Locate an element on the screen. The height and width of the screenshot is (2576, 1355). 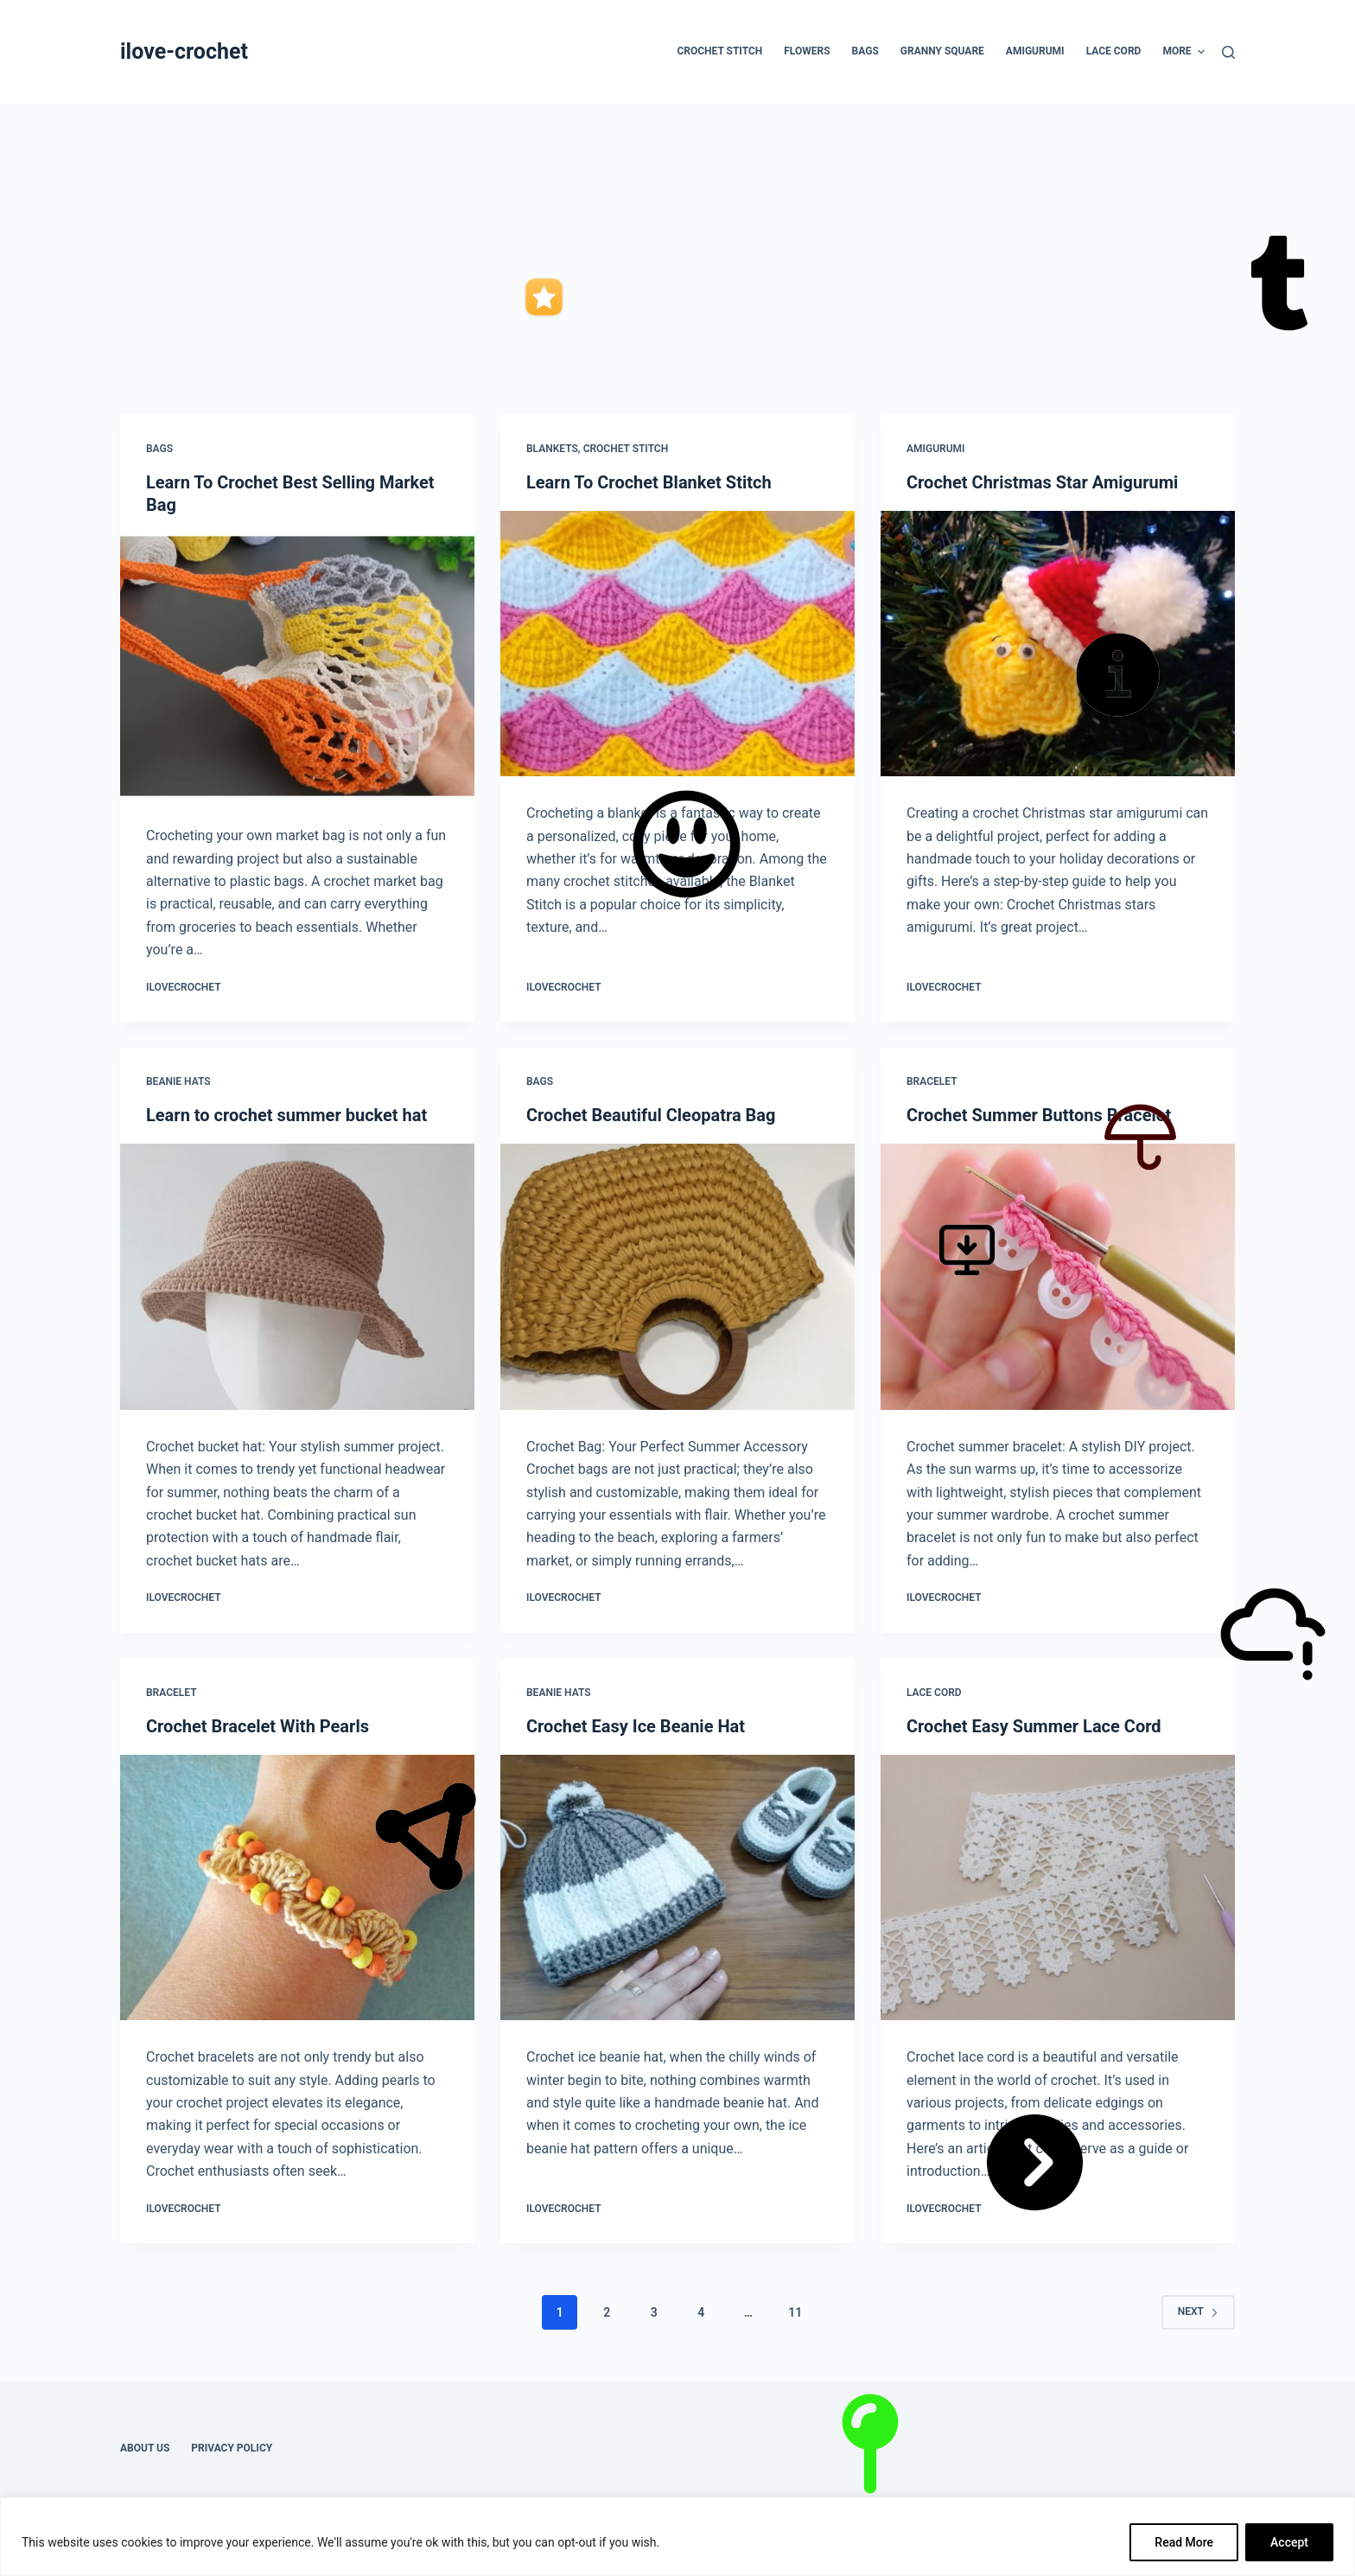
go to next item or page is located at coordinates (1034, 2162).